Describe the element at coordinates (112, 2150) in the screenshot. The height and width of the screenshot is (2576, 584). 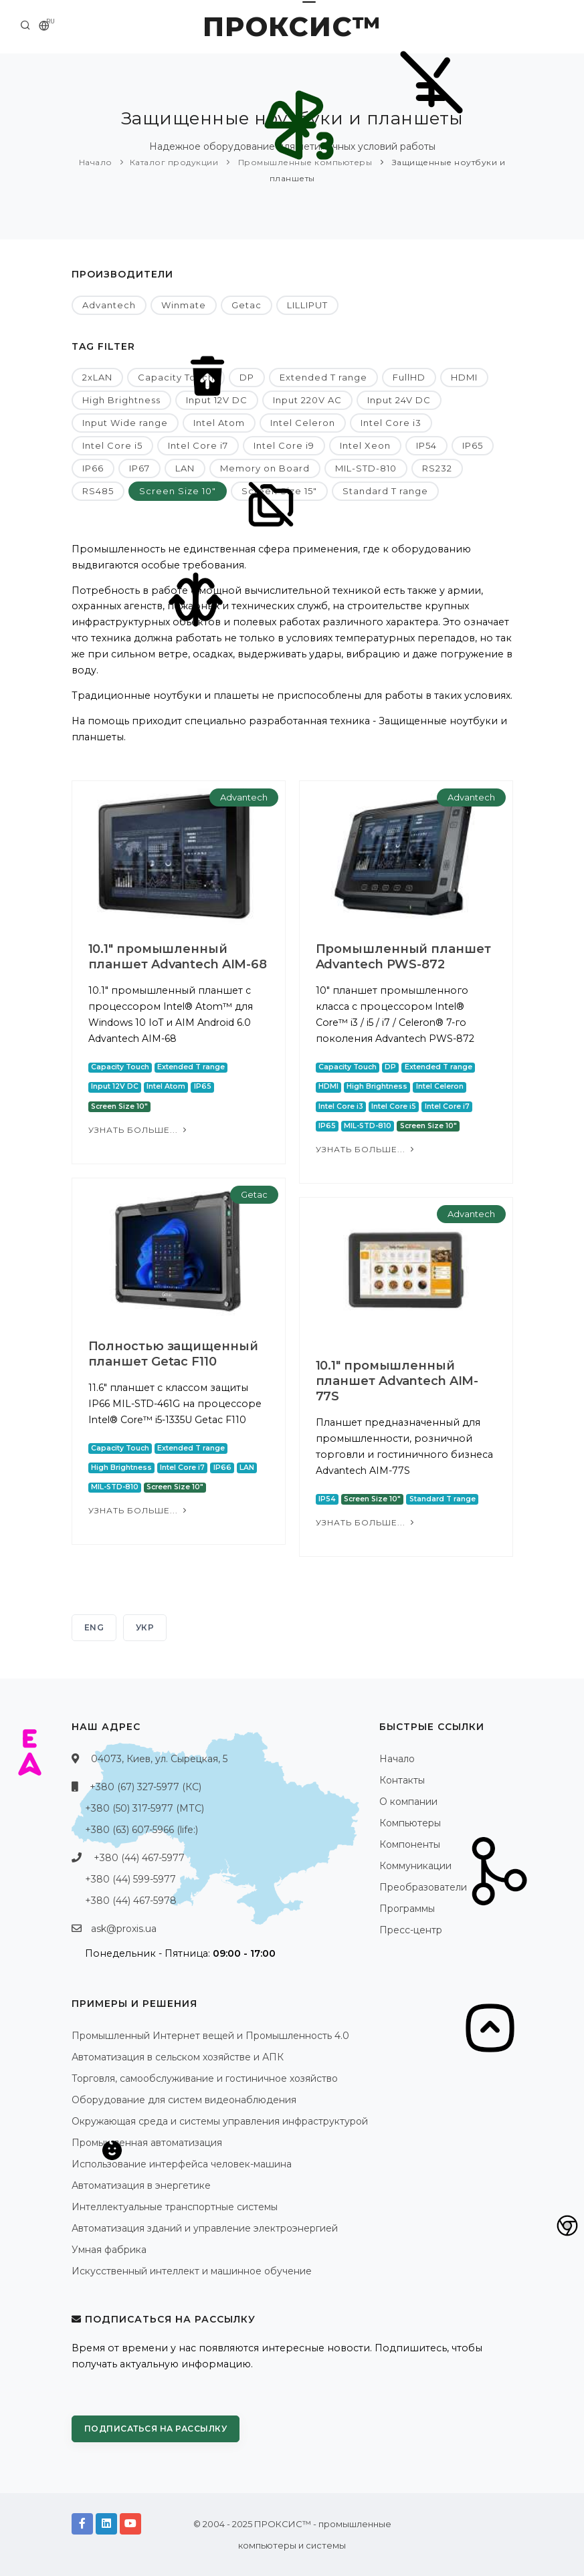
I see `switch to kids mode or child-friendly content` at that location.